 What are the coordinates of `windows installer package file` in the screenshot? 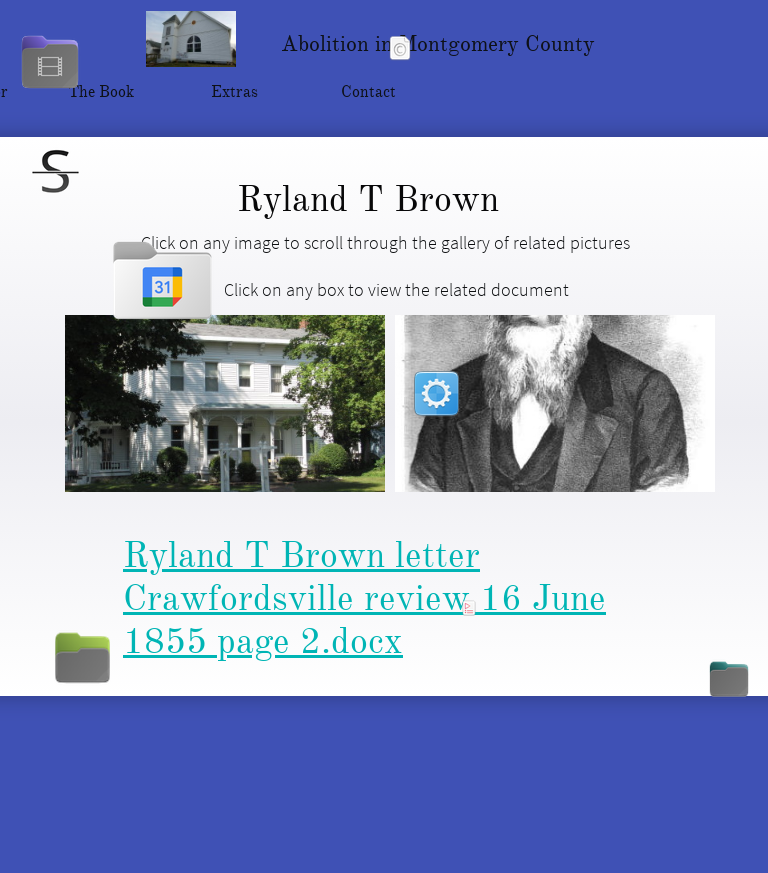 It's located at (436, 393).